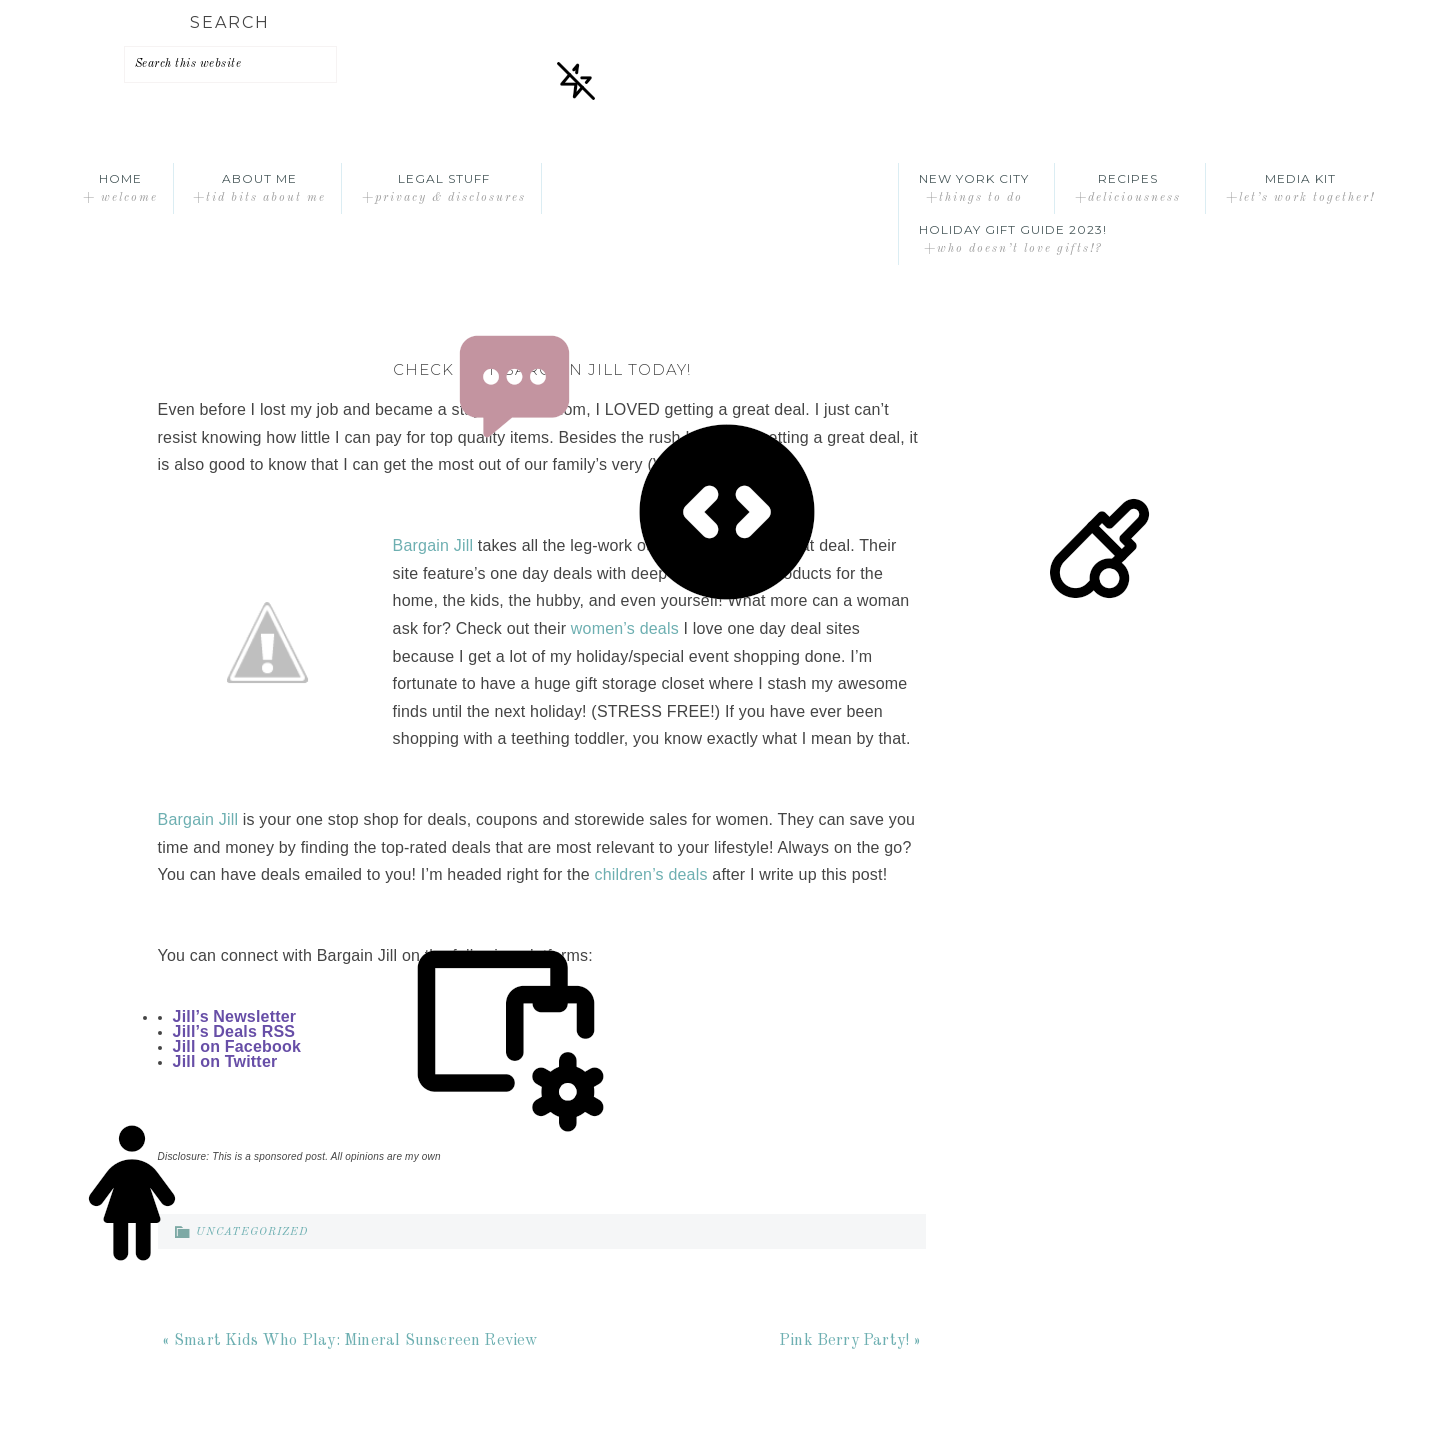 This screenshot has height=1447, width=1440. Describe the element at coordinates (727, 512) in the screenshot. I see `access code editor or developer tools` at that location.